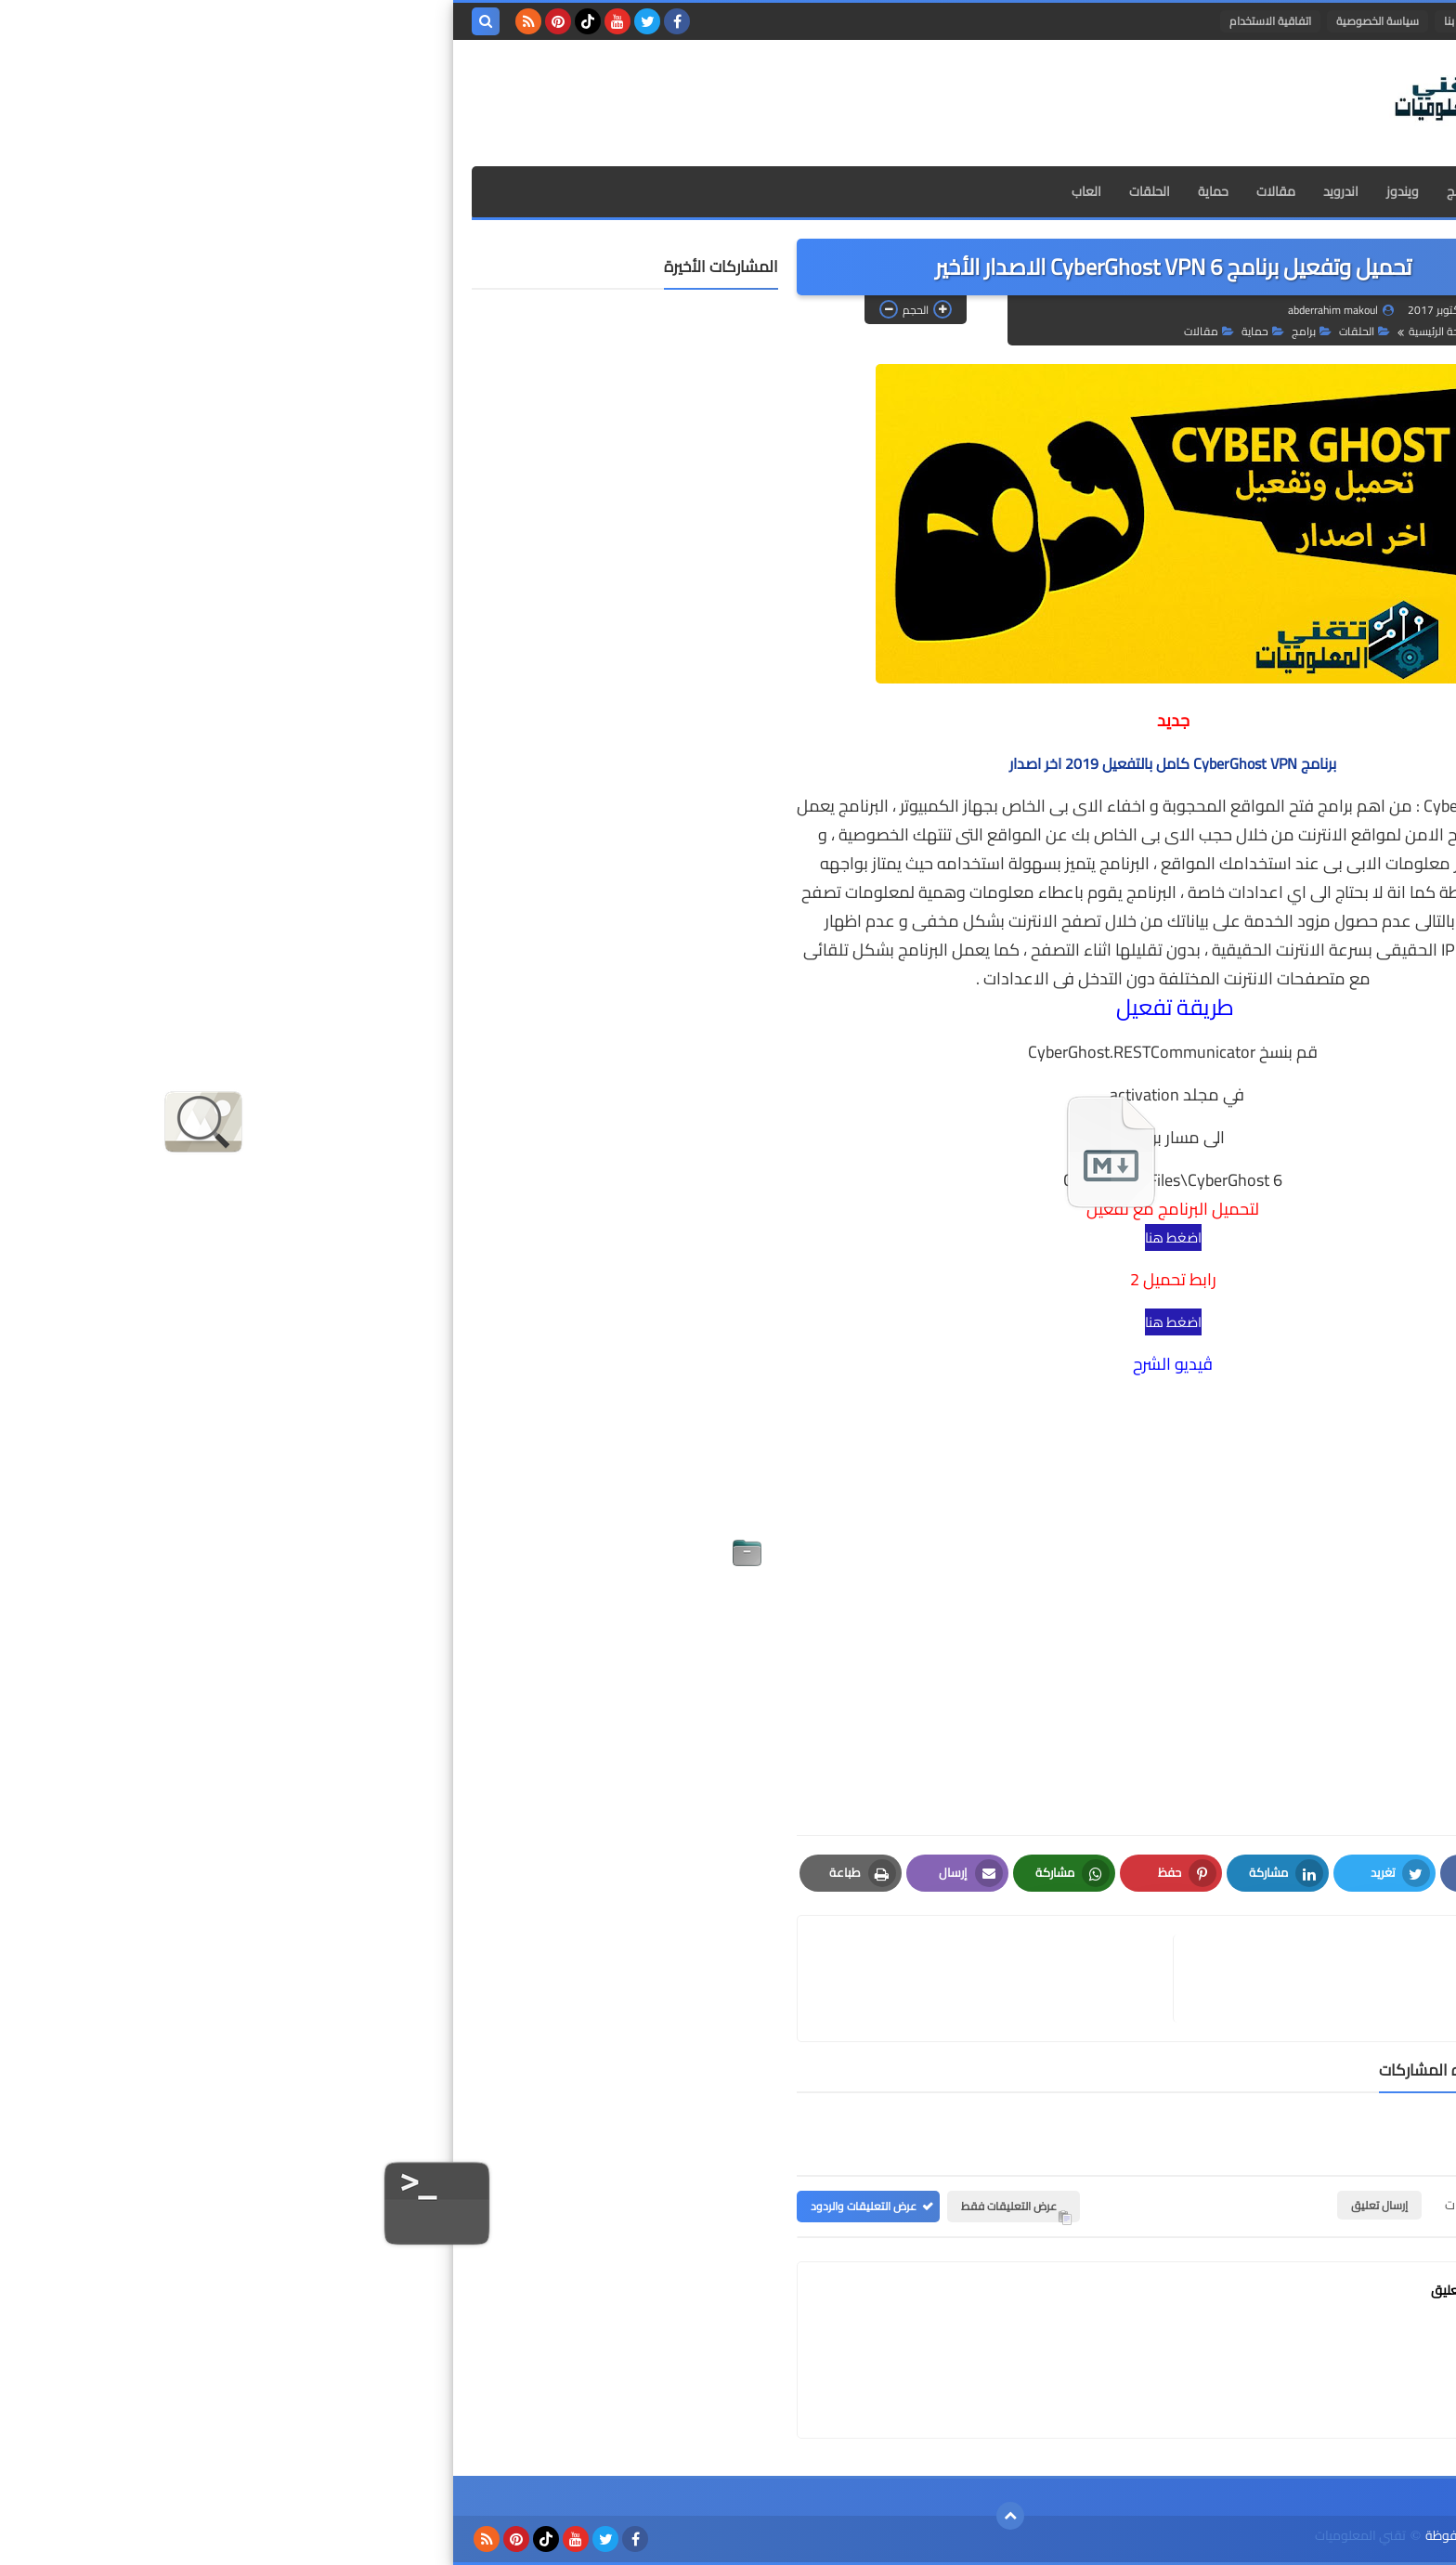 Image resolution: width=1456 pixels, height=2565 pixels. What do you see at coordinates (436, 2203) in the screenshot?
I see `open the terminal or command line interface` at bounding box center [436, 2203].